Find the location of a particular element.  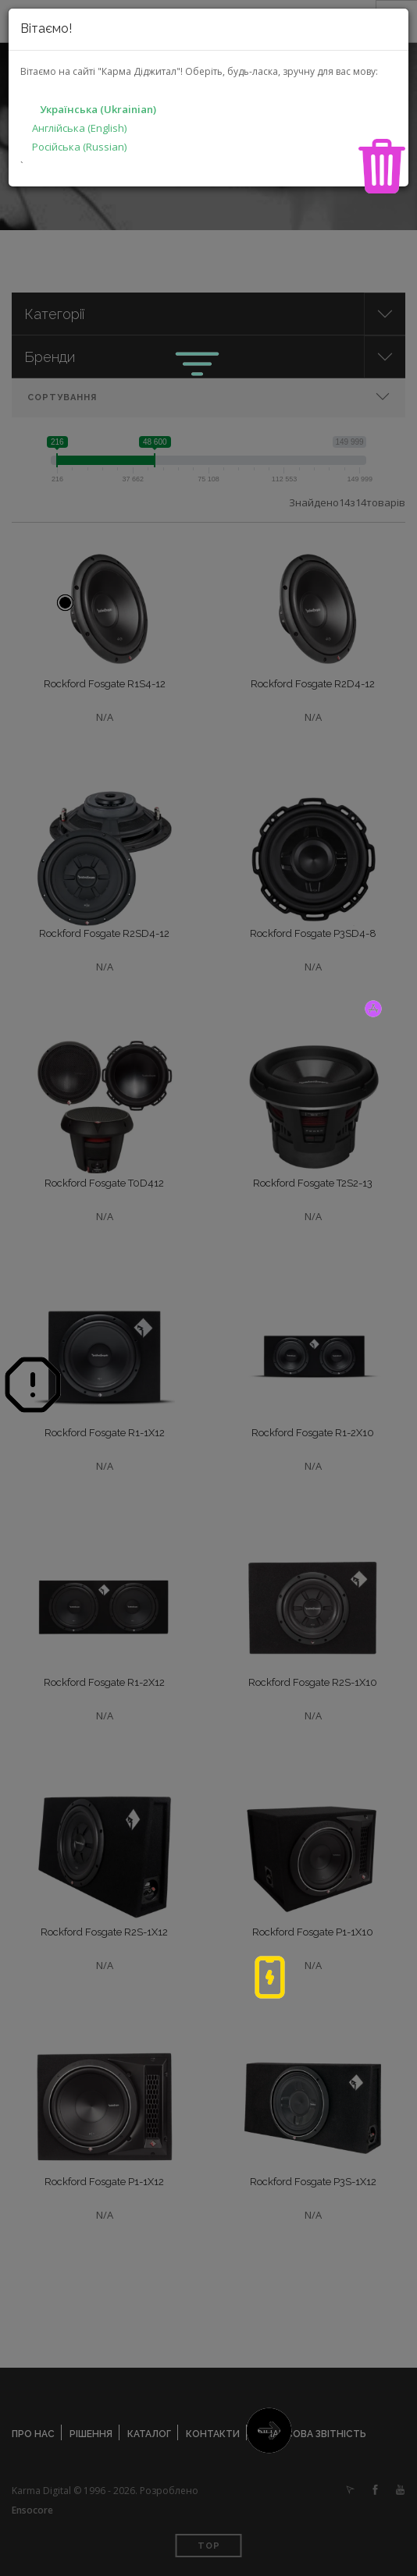

indicates a critical warning or error state is located at coordinates (33, 1385).